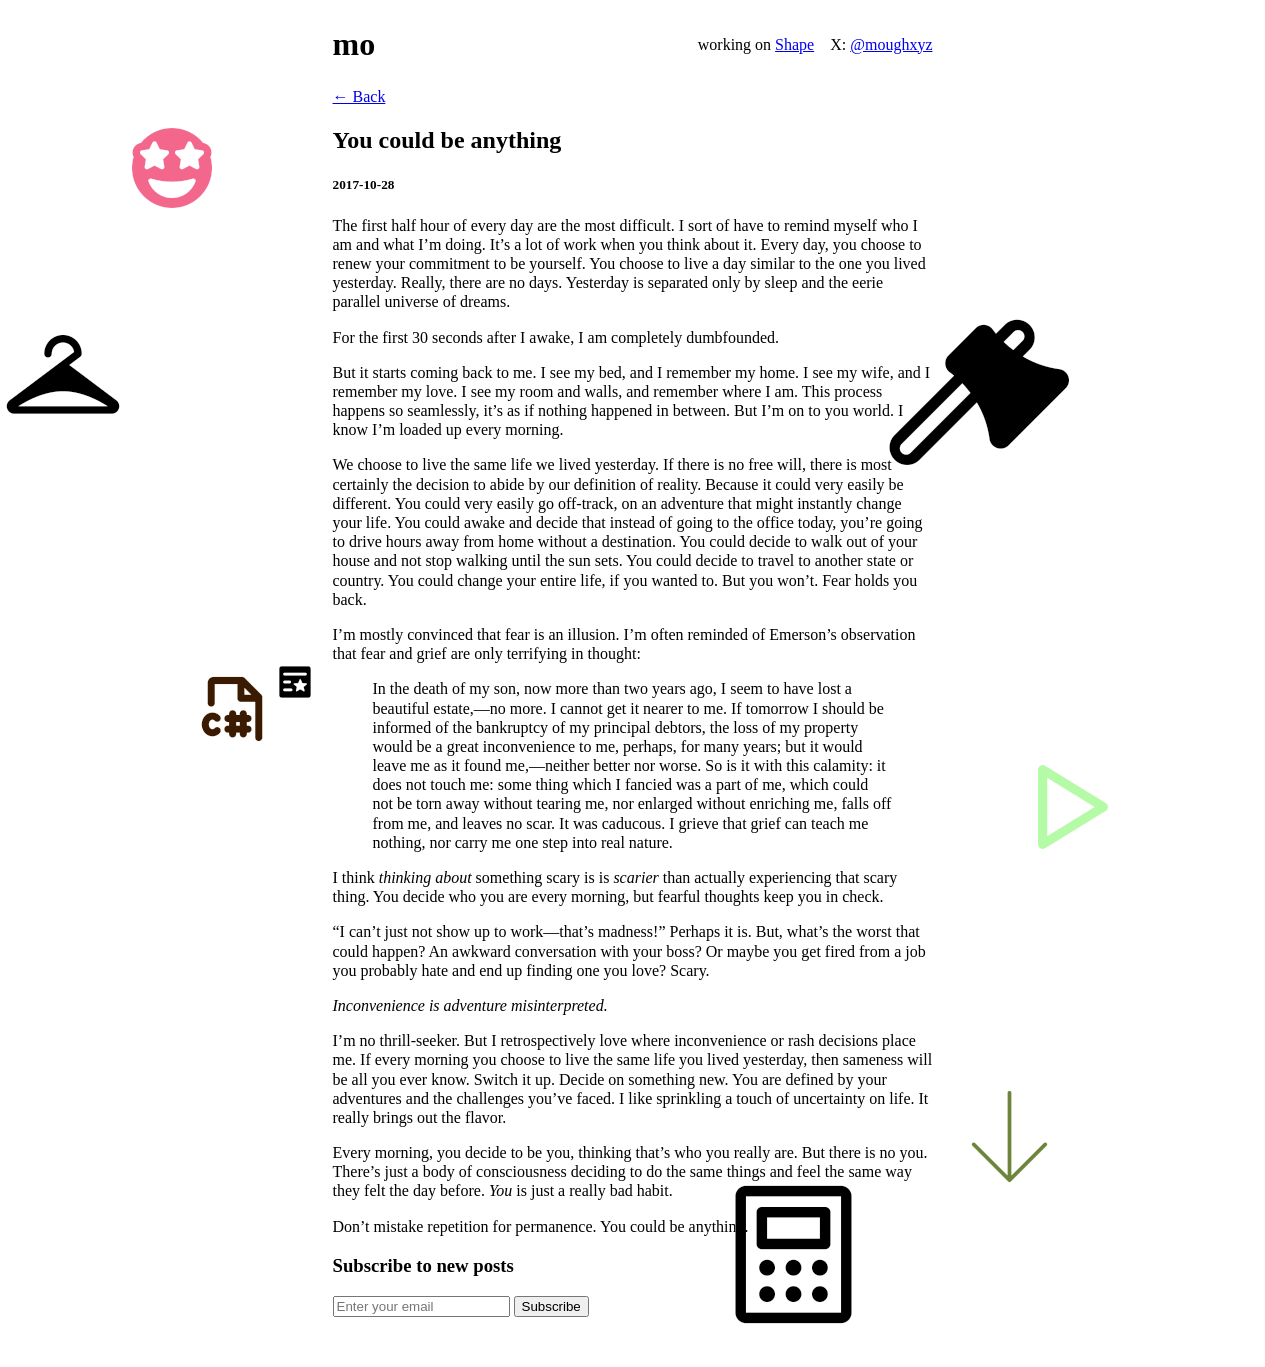 Image resolution: width=1265 pixels, height=1367 pixels. I want to click on rate something as excellent or 5 stars, so click(172, 168).